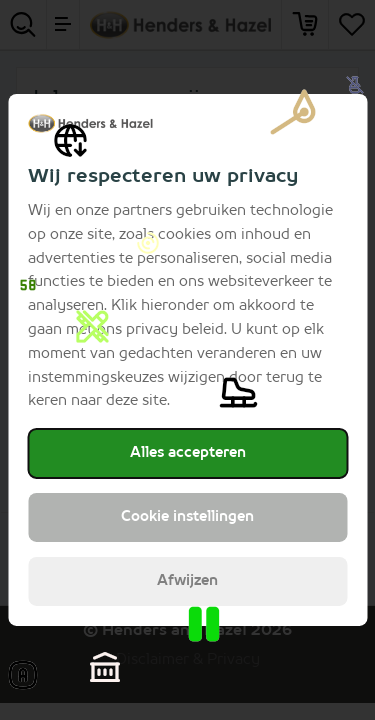  What do you see at coordinates (23, 675) in the screenshot?
I see `select font style or text option A` at bounding box center [23, 675].